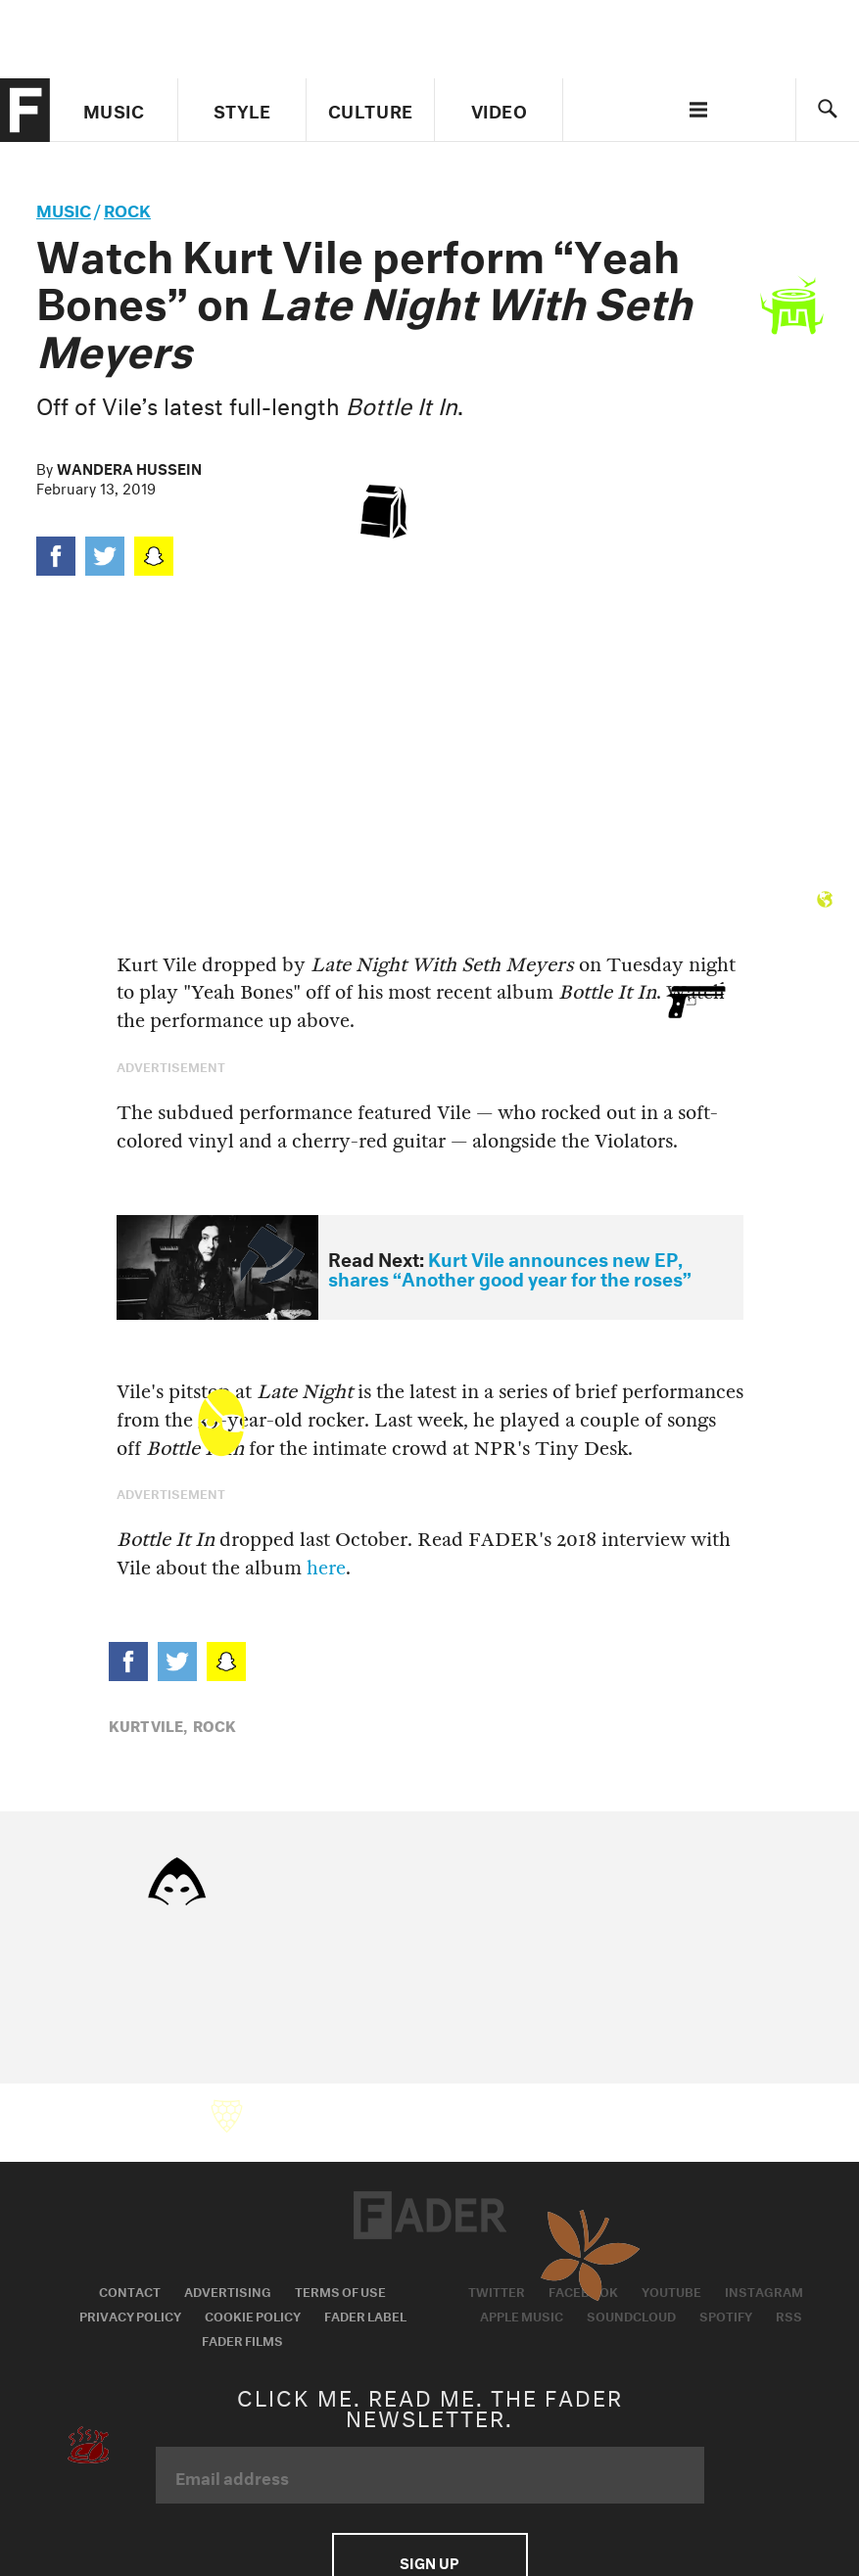 This screenshot has height=2576, width=859. Describe the element at coordinates (176, 1884) in the screenshot. I see `select hooded character or rogue class` at that location.